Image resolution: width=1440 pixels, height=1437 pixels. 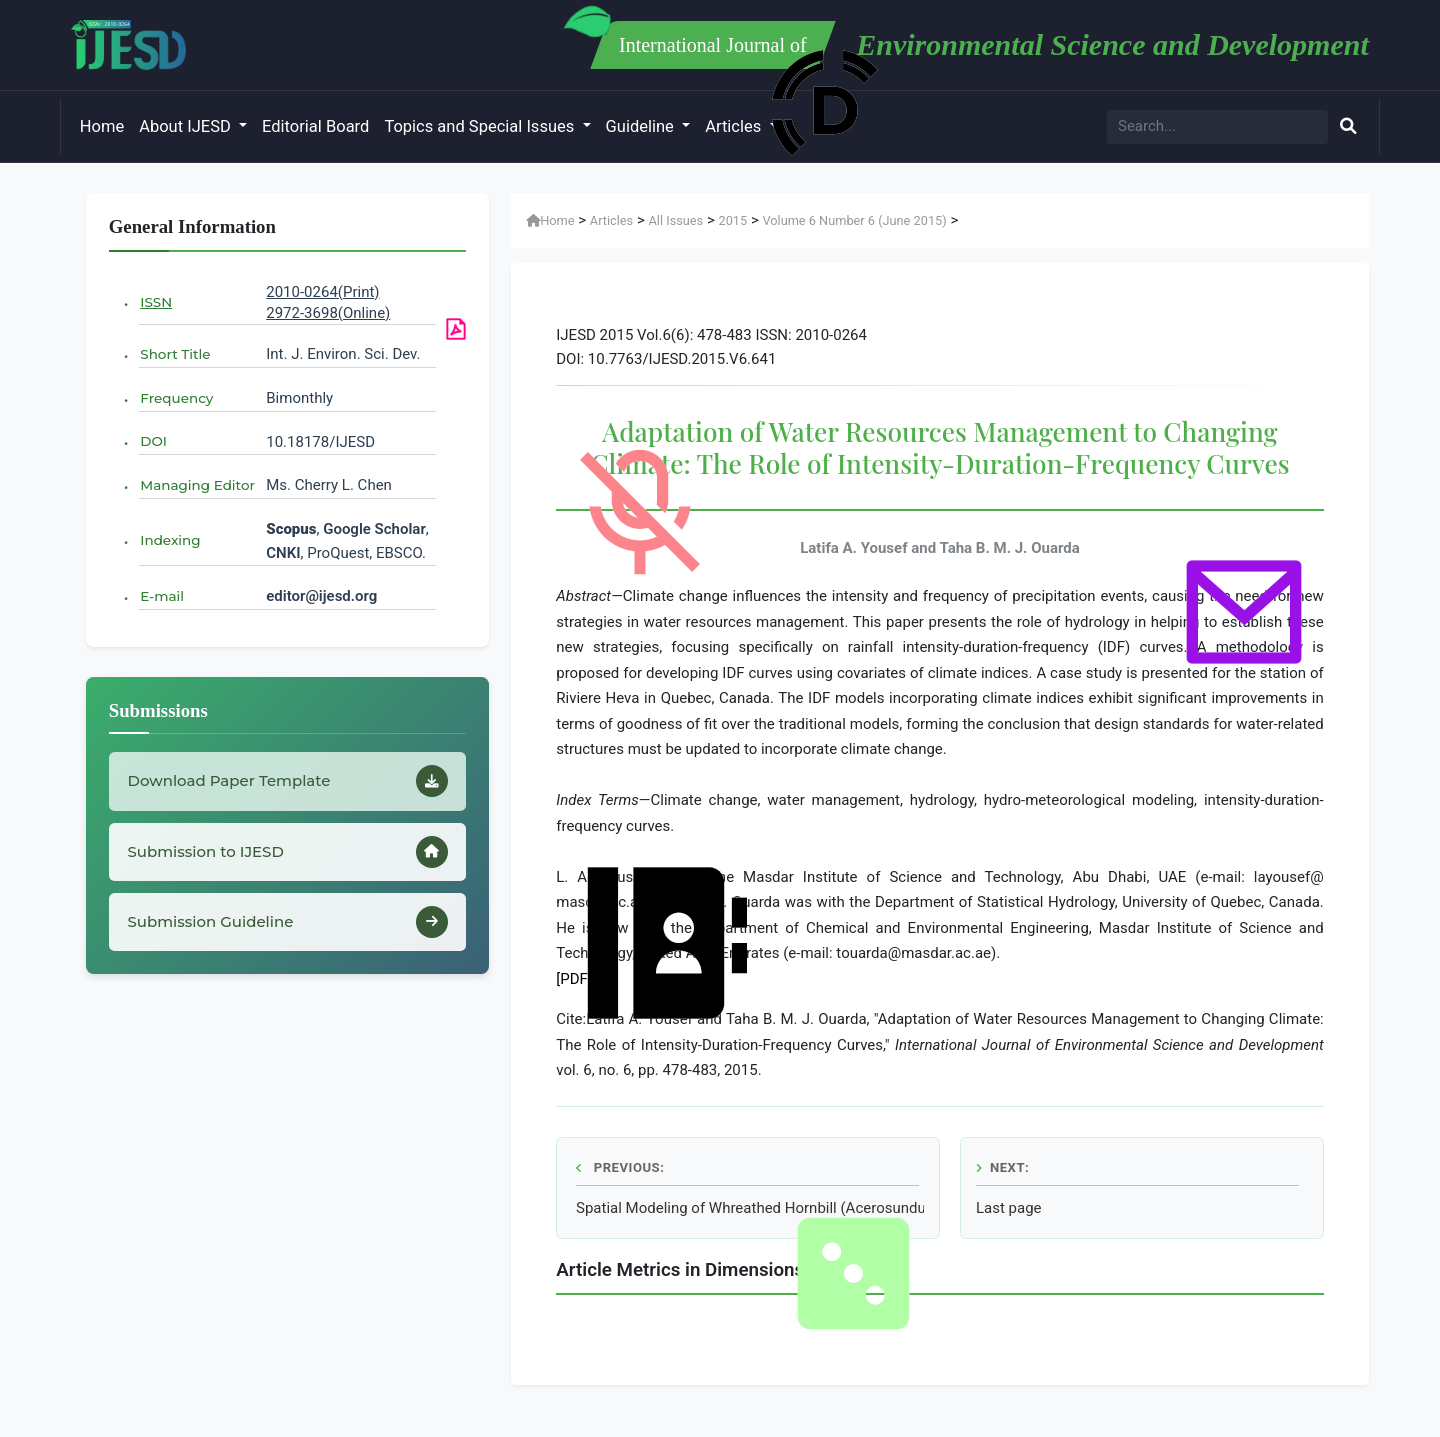 What do you see at coordinates (656, 943) in the screenshot?
I see `open your contacts book` at bounding box center [656, 943].